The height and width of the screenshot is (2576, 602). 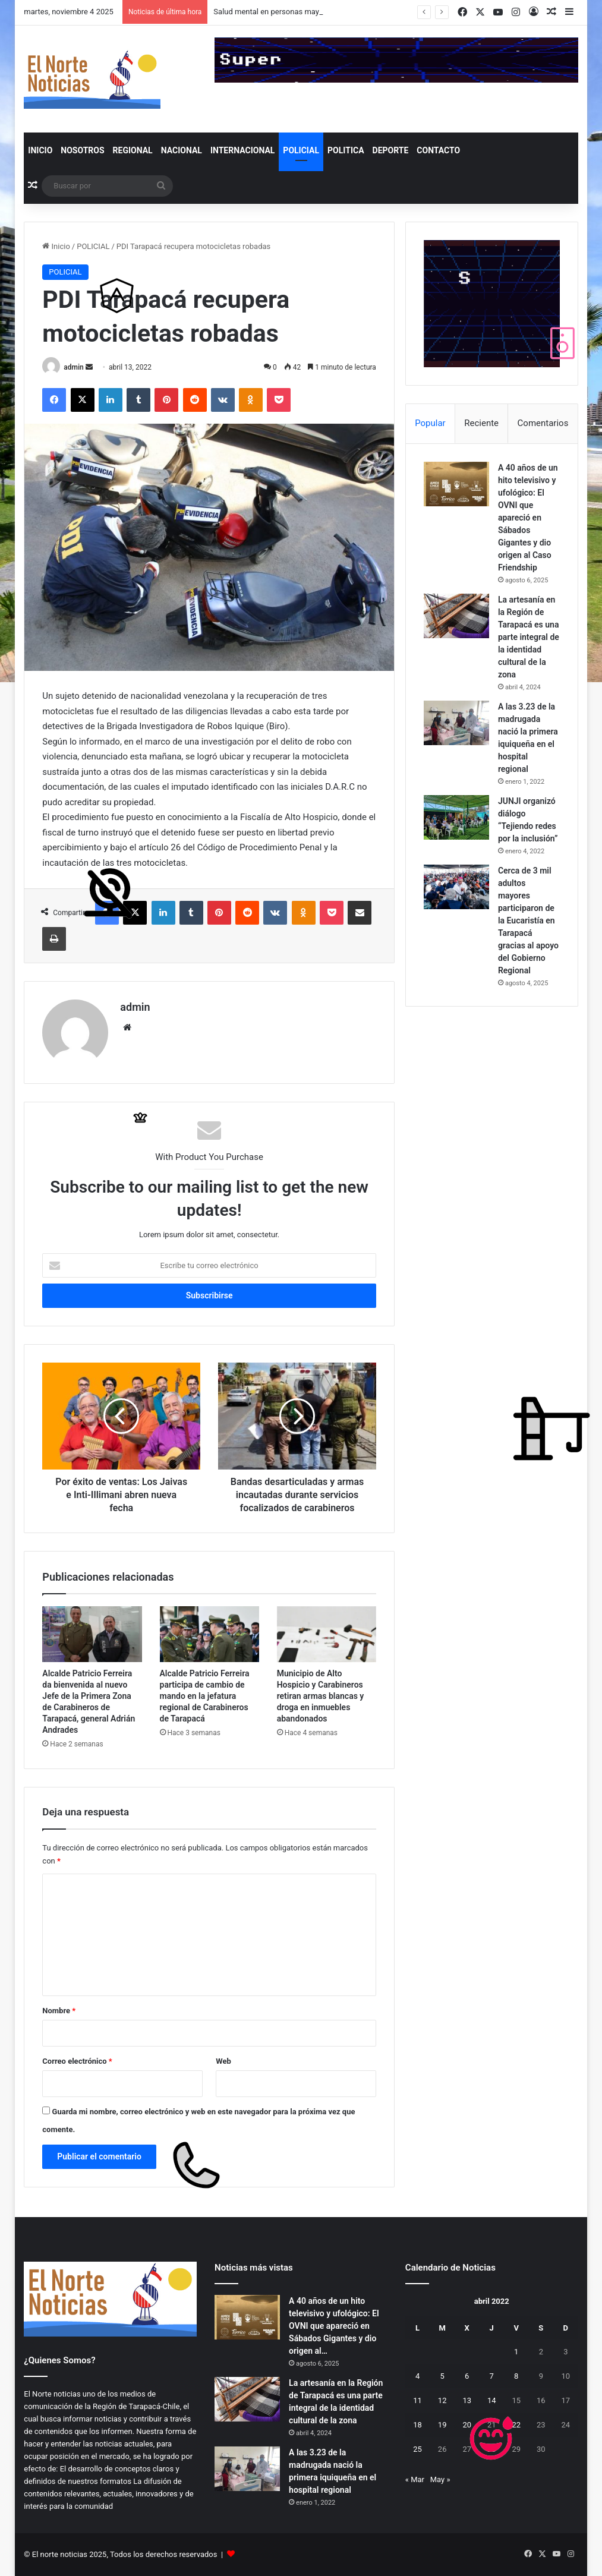 I want to click on Angular framework logo, so click(x=116, y=295).